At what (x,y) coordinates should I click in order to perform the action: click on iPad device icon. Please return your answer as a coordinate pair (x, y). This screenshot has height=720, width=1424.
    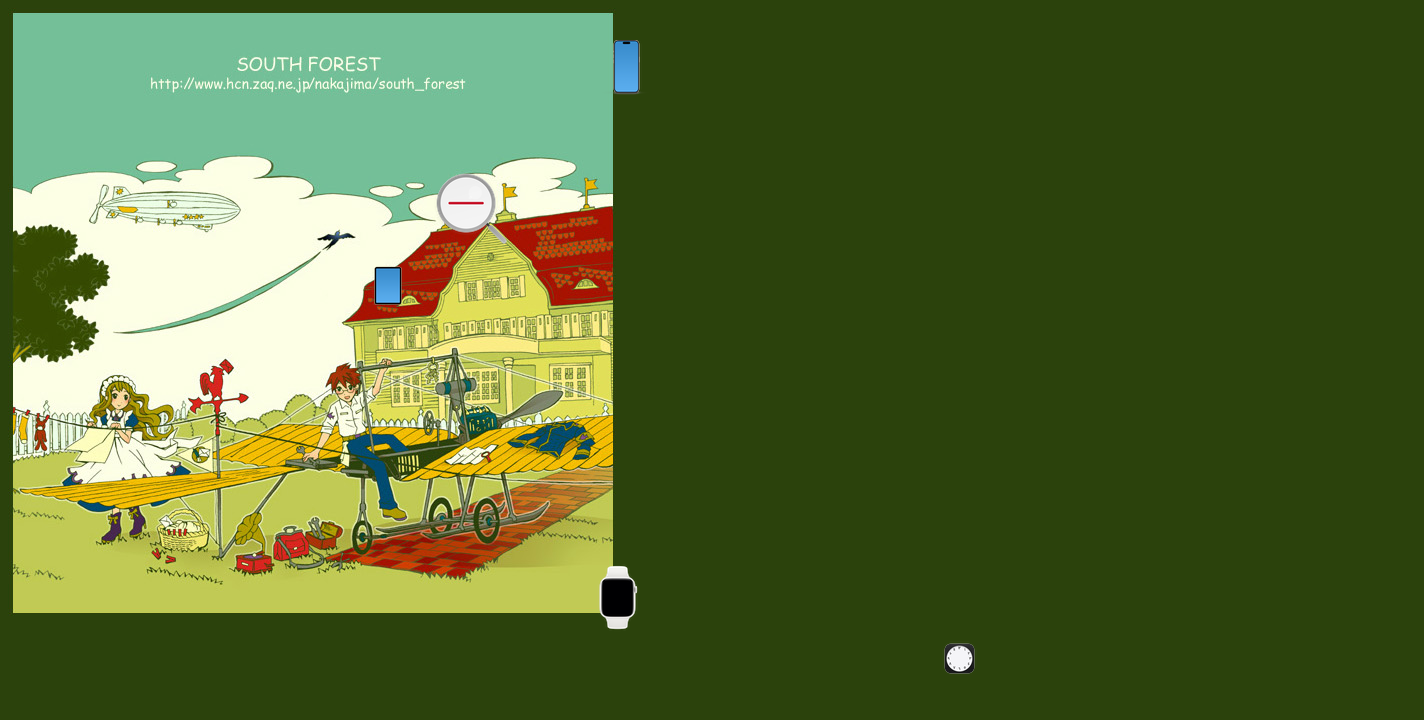
    Looking at the image, I should click on (388, 286).